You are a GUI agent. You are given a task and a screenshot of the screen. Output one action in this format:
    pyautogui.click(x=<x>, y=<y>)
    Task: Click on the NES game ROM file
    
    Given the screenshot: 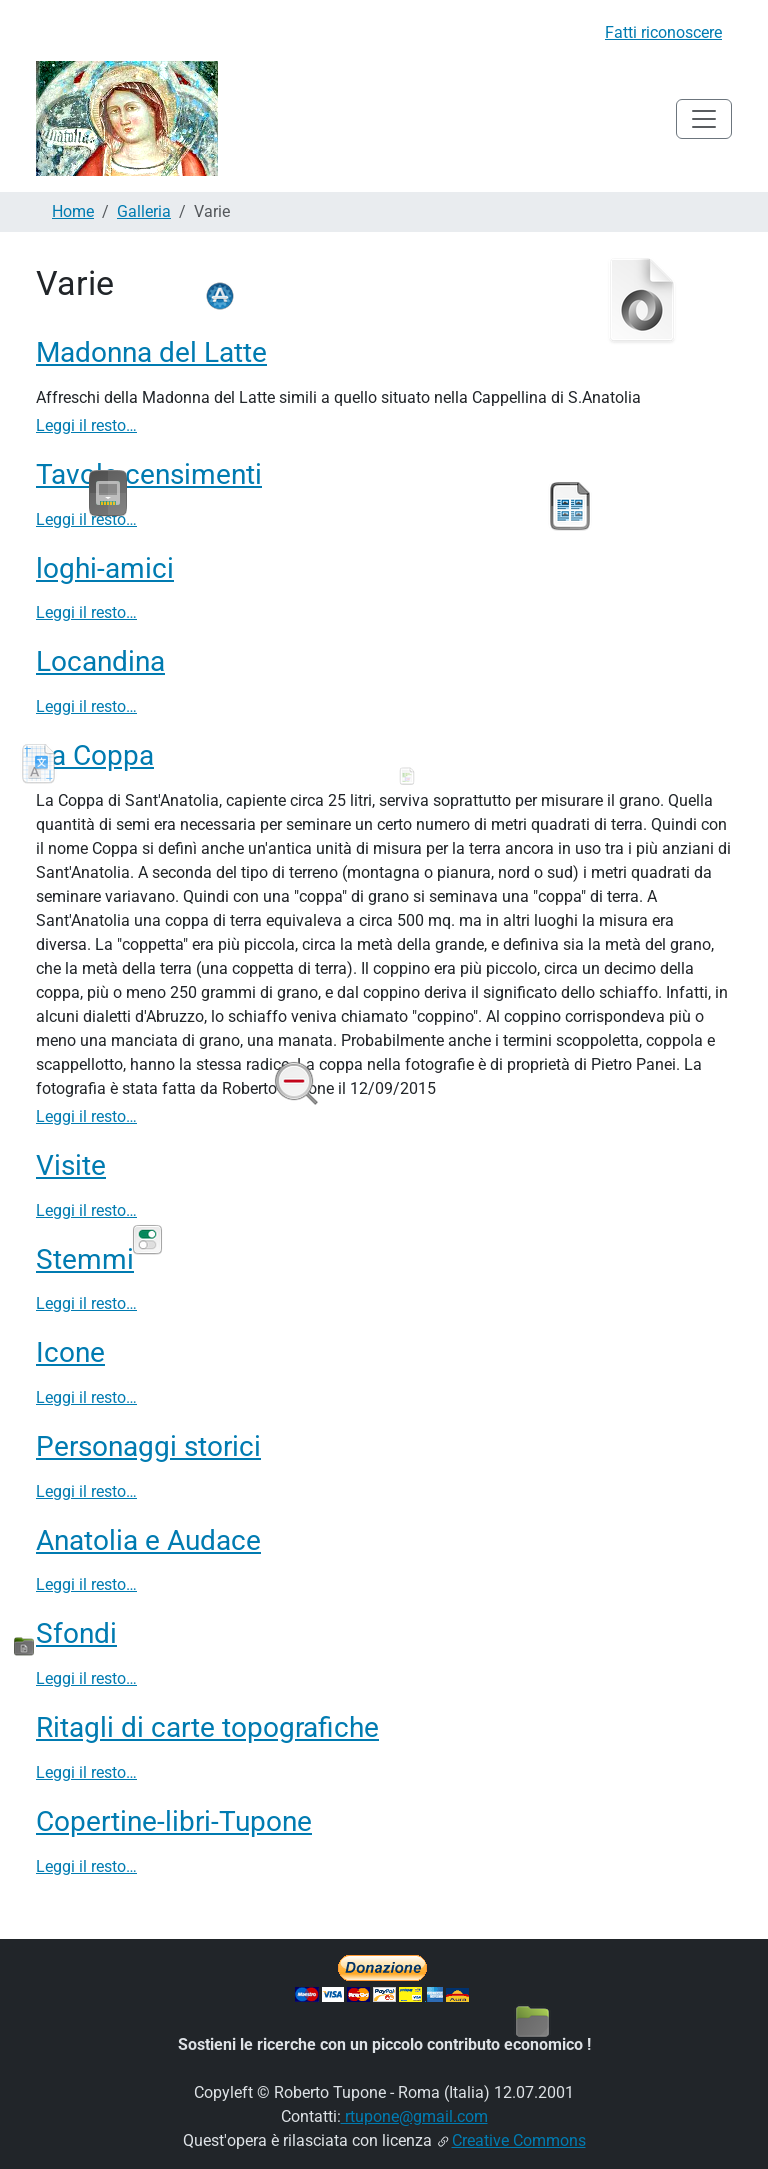 What is the action you would take?
    pyautogui.click(x=108, y=493)
    